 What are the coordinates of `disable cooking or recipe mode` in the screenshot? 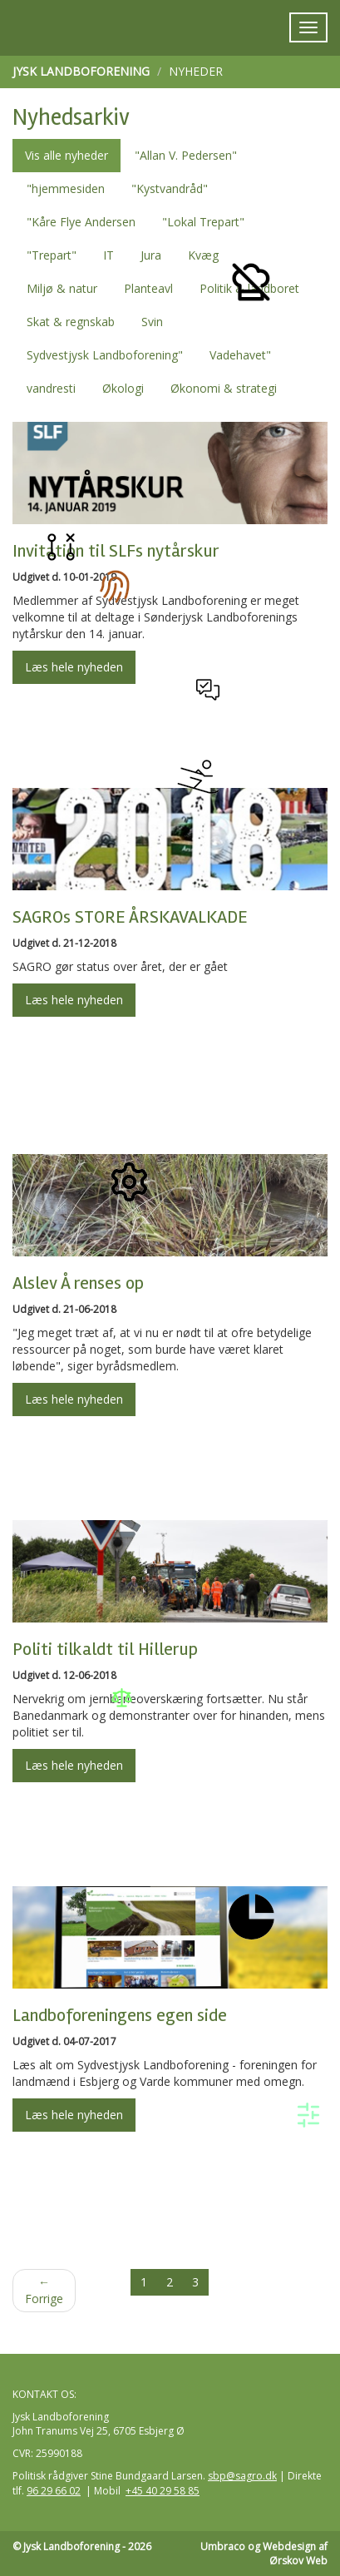 It's located at (251, 282).